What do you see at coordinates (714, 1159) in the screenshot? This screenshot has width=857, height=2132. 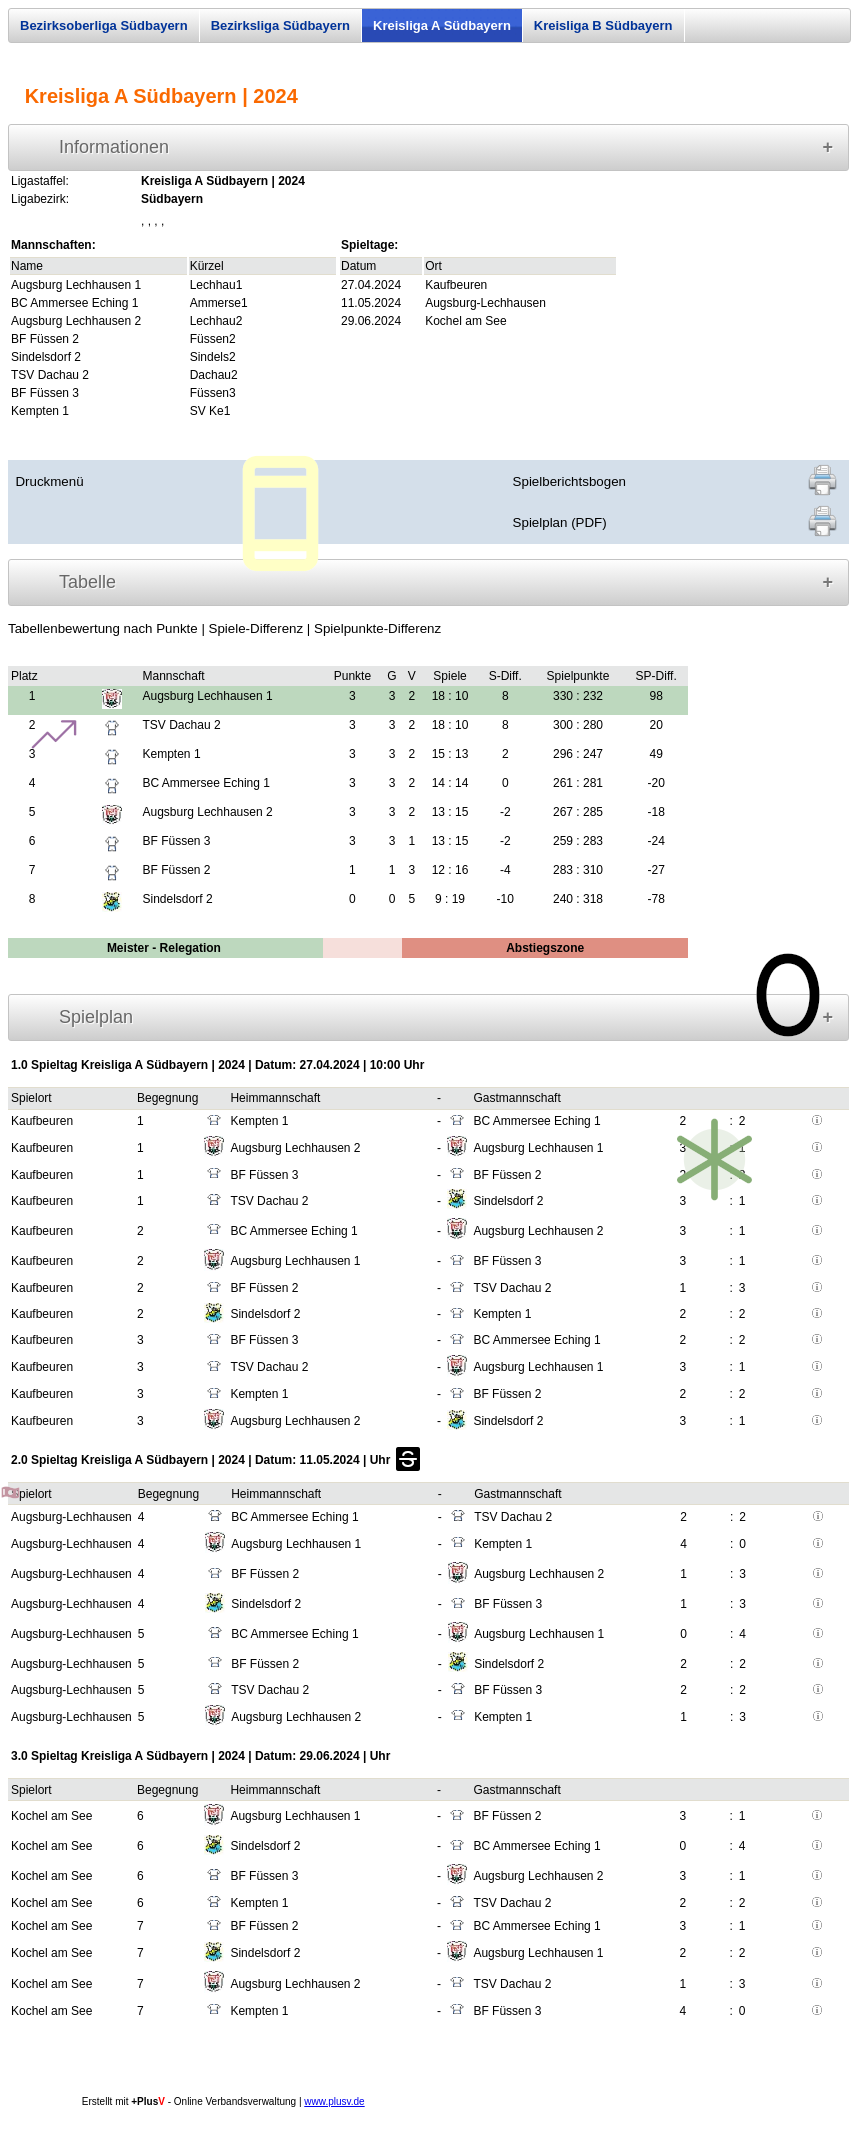 I see `indicates a required field in a form` at bounding box center [714, 1159].